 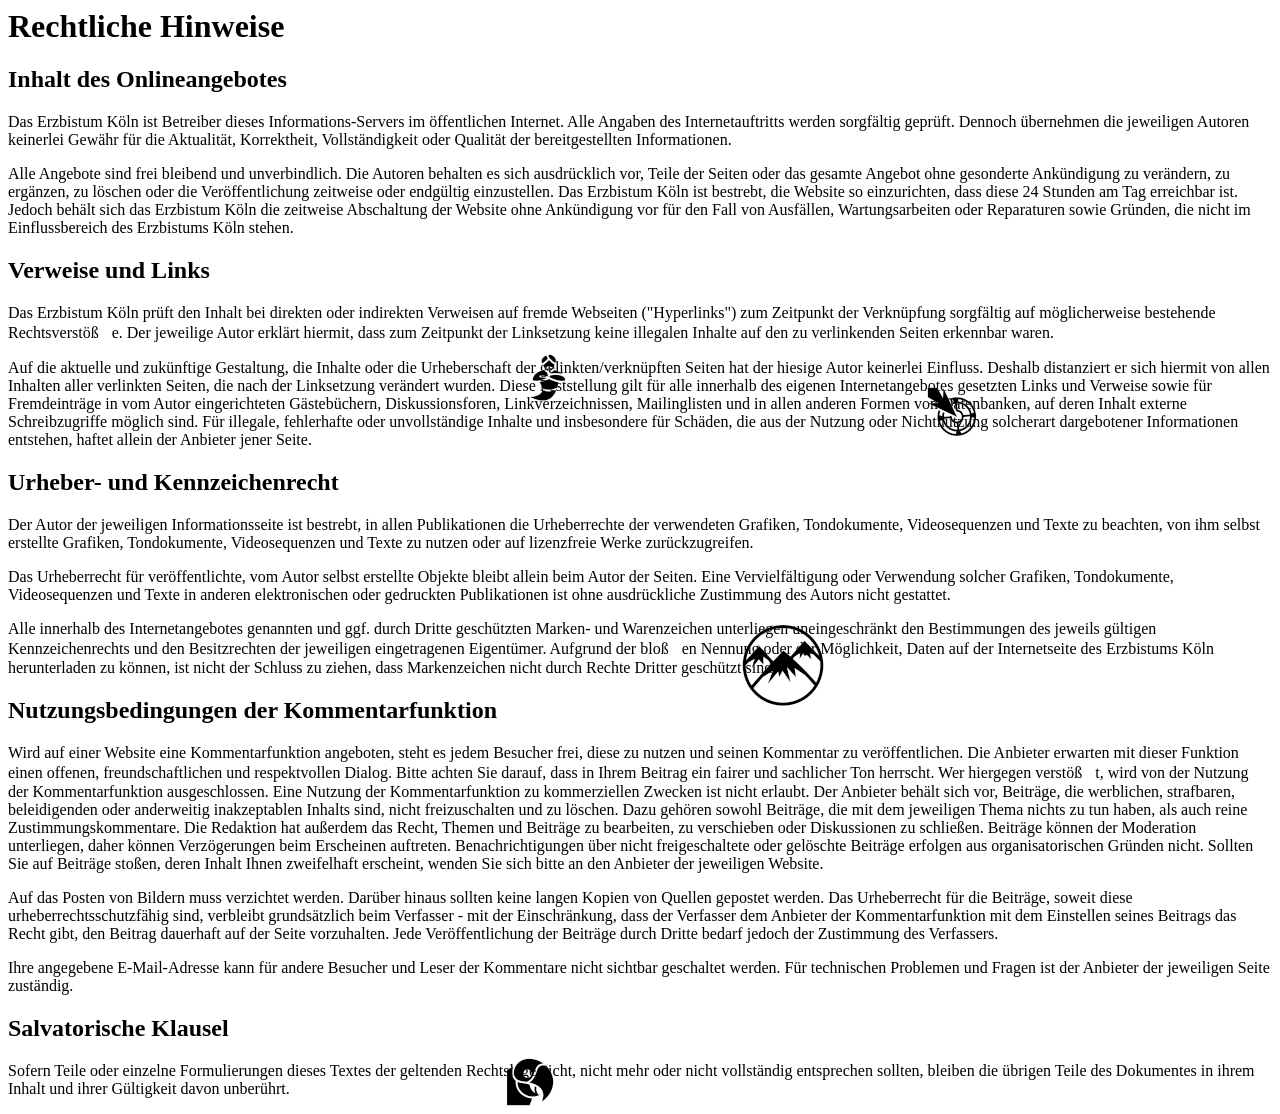 I want to click on summon or interact with a djinn character, so click(x=549, y=378).